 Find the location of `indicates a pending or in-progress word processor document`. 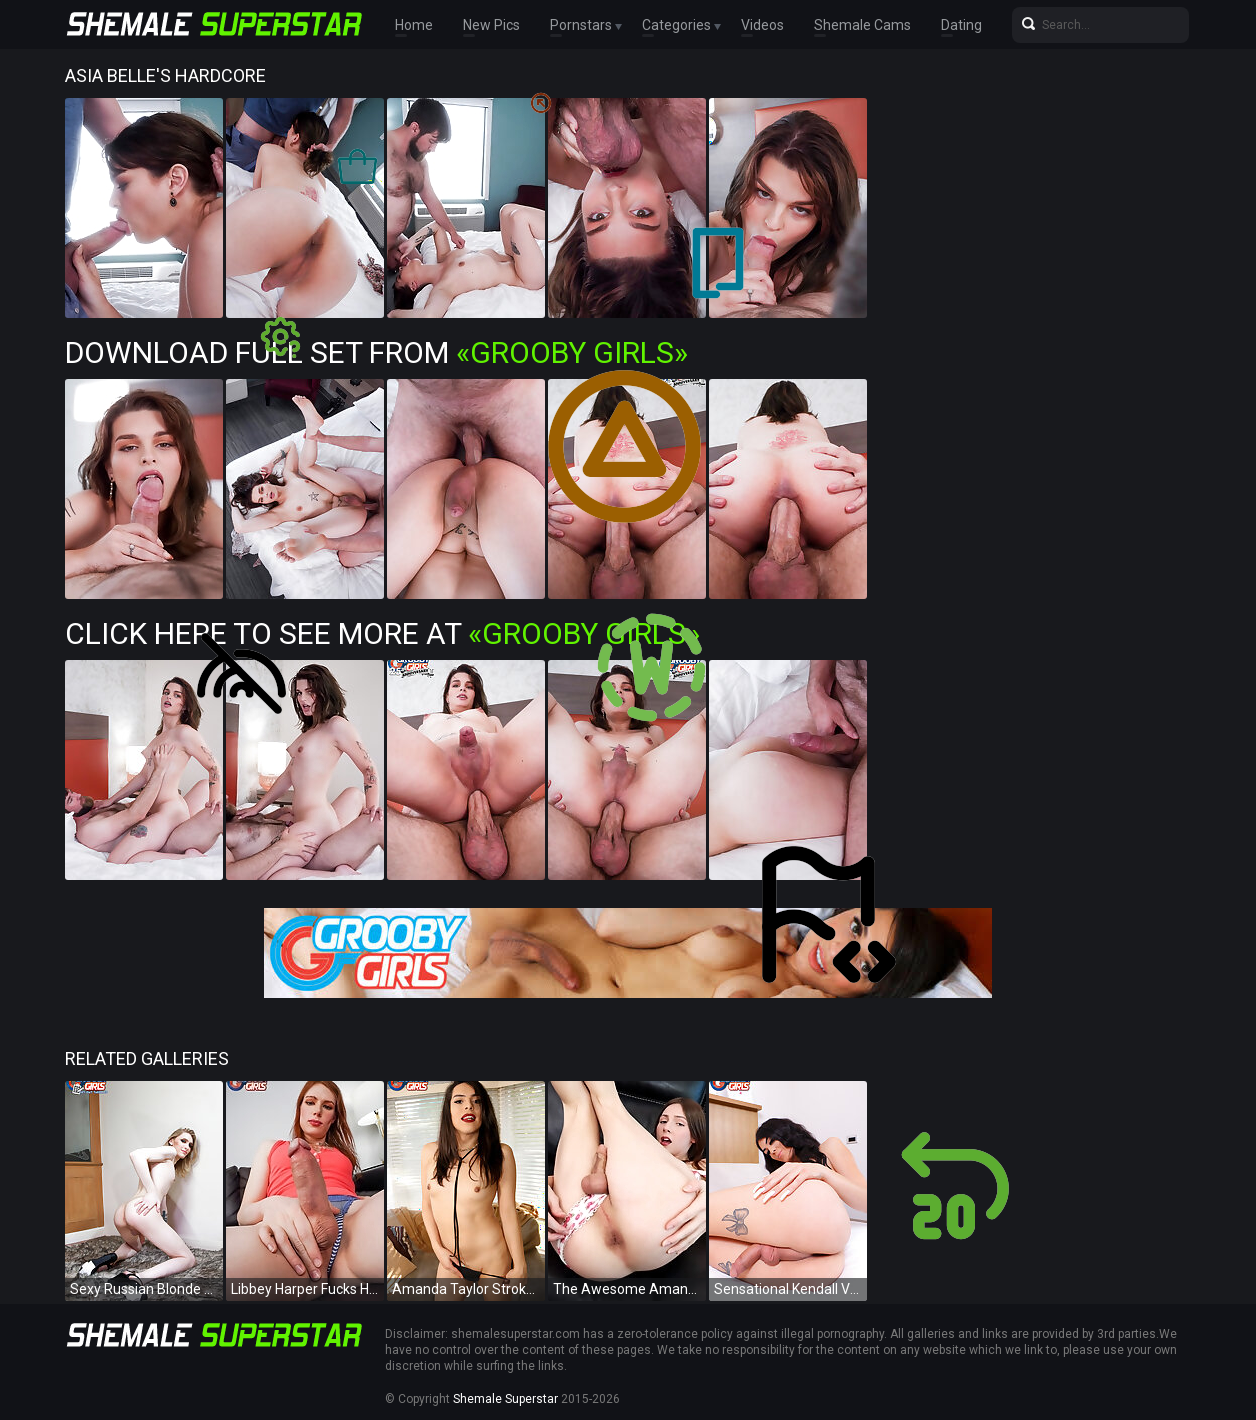

indicates a pending or in-progress word processor document is located at coordinates (651, 667).